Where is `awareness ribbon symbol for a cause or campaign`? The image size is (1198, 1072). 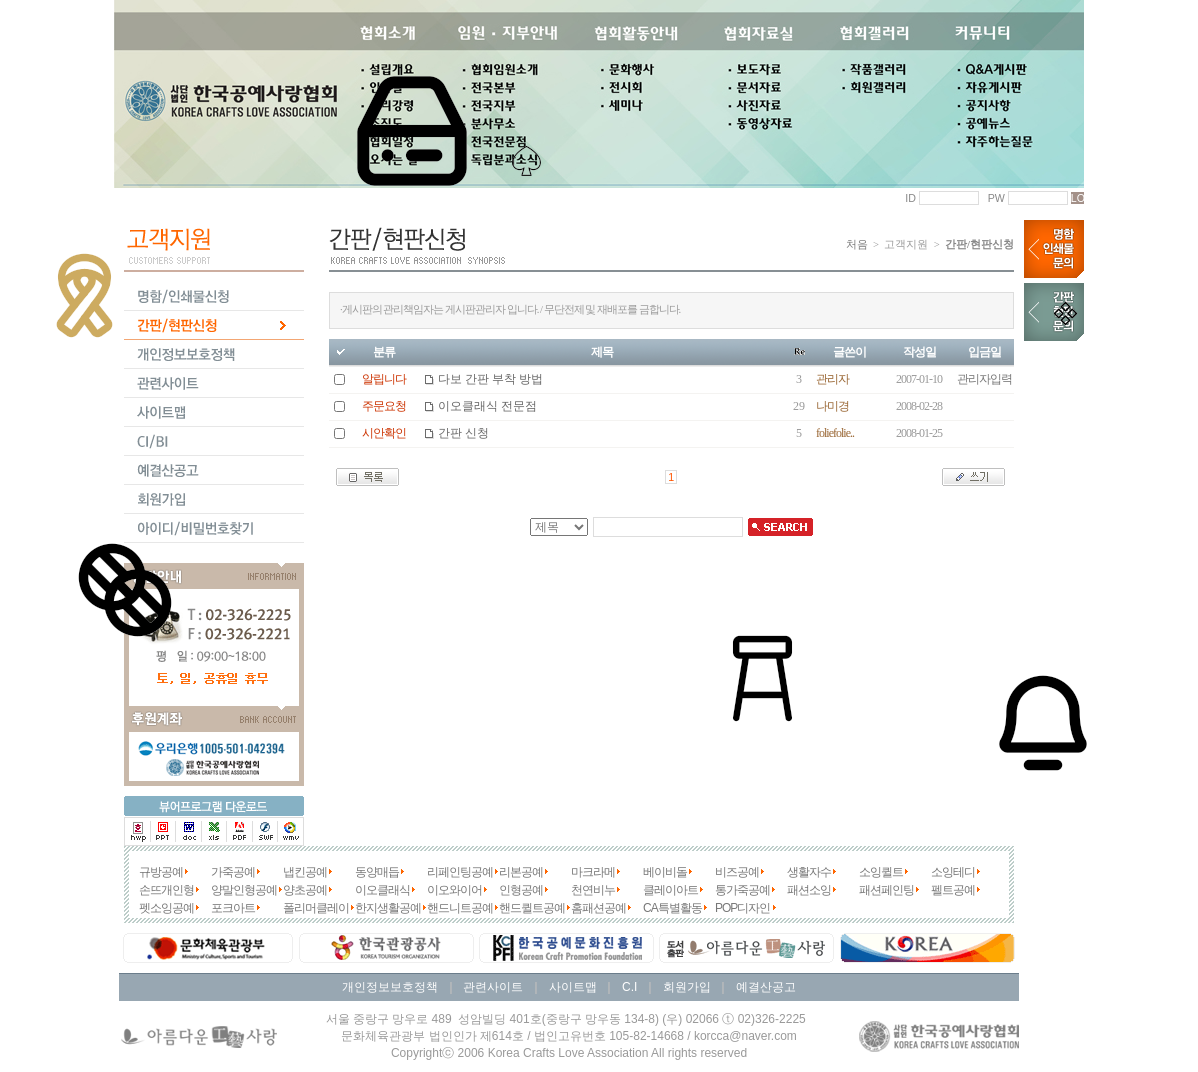
awareness ribbon symbol for a cause or campaign is located at coordinates (84, 295).